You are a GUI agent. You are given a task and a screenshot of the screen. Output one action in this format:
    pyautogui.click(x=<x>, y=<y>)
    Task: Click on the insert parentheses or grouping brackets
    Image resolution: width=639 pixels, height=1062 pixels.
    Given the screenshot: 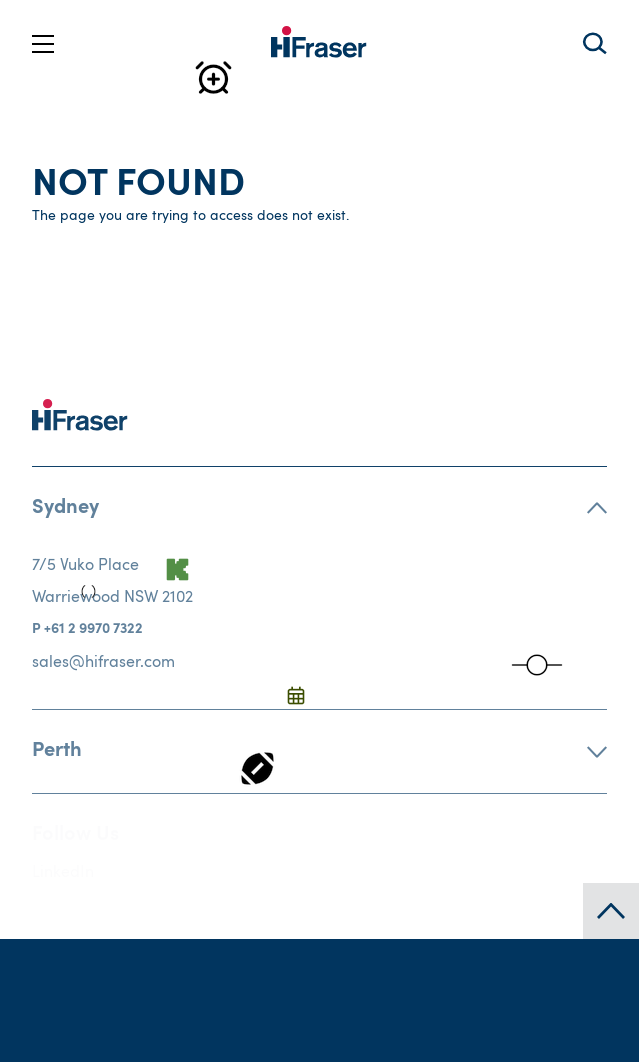 What is the action you would take?
    pyautogui.click(x=88, y=591)
    